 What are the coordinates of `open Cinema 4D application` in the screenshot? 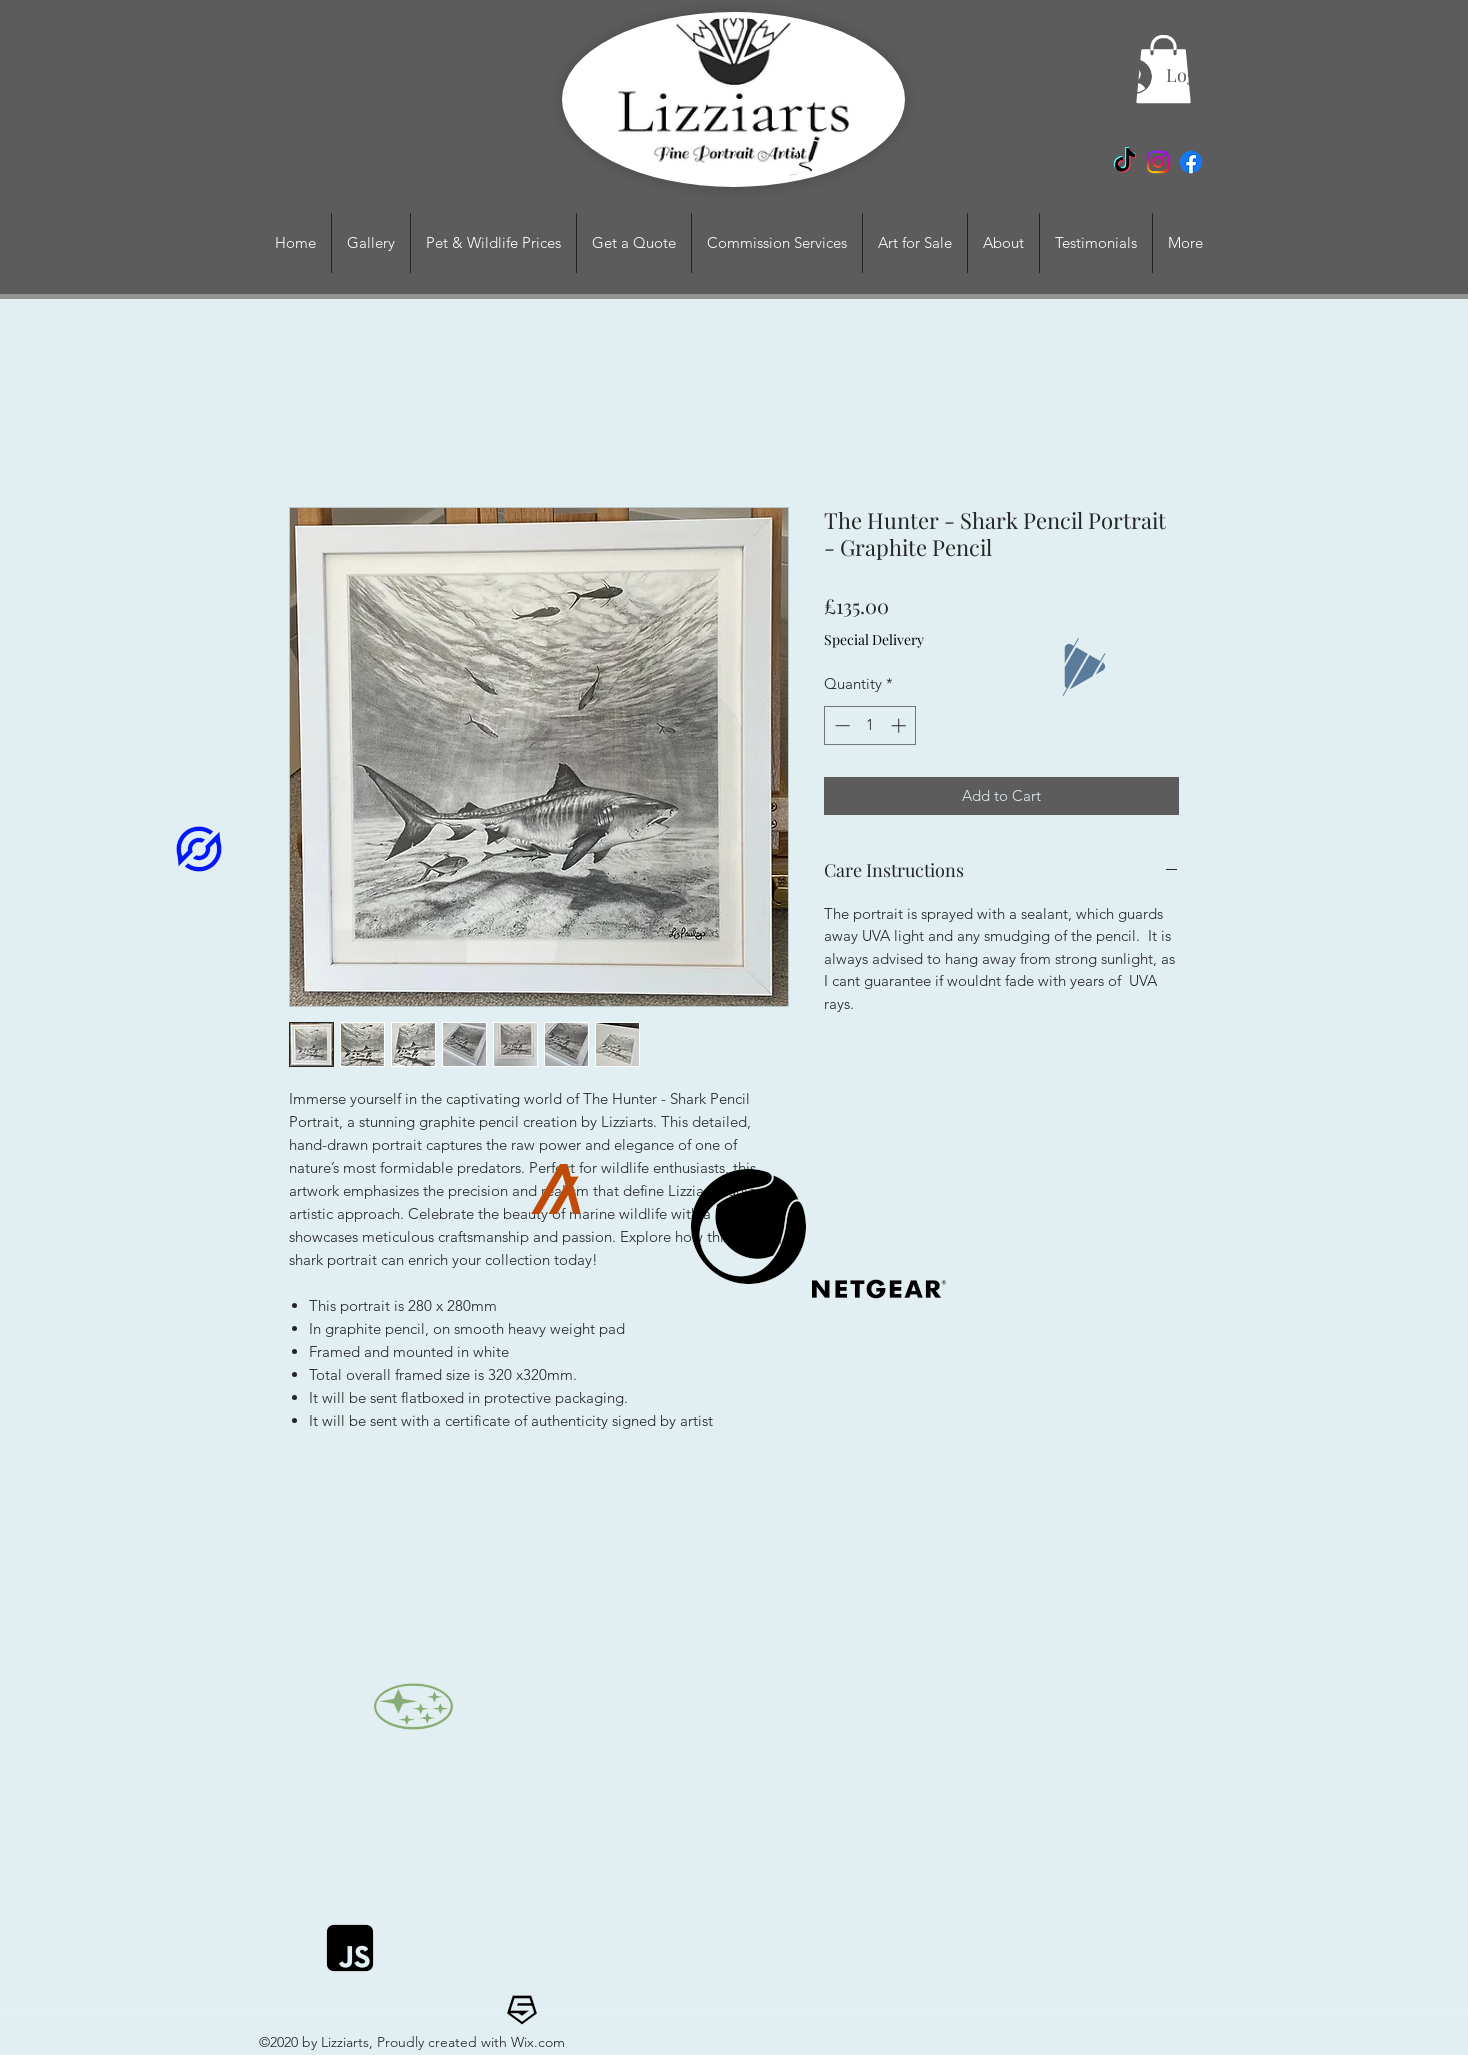 It's located at (748, 1226).